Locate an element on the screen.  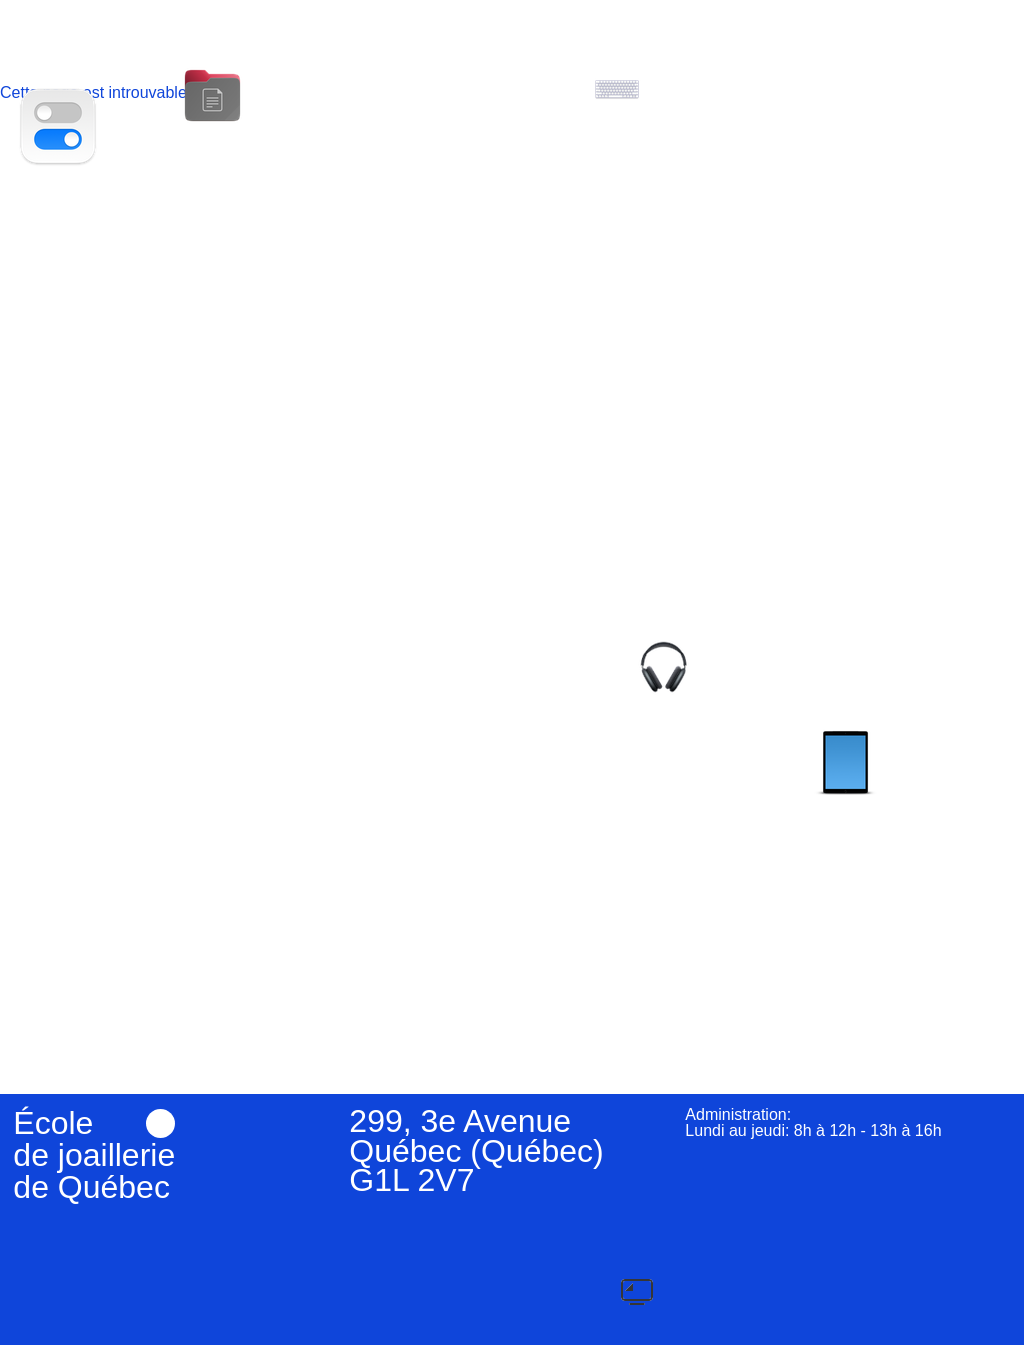
change desktop wallpaper settings is located at coordinates (637, 1291).